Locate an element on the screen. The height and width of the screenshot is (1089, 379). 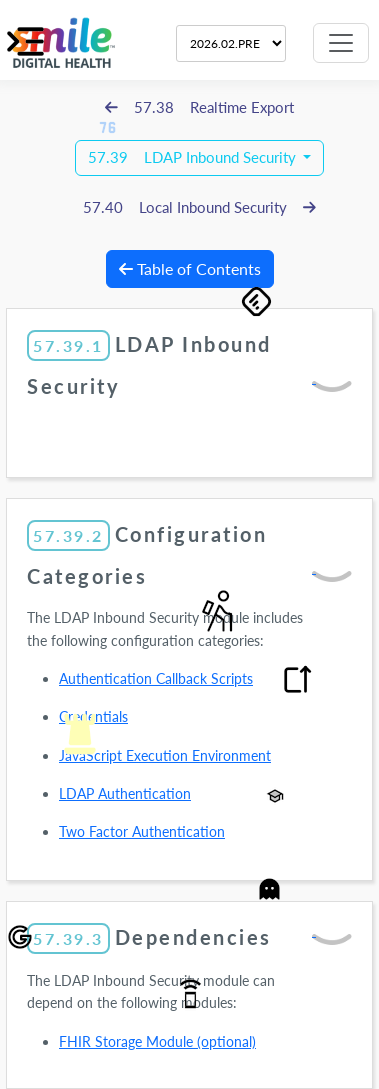
enable speakerphone during a call is located at coordinates (190, 994).